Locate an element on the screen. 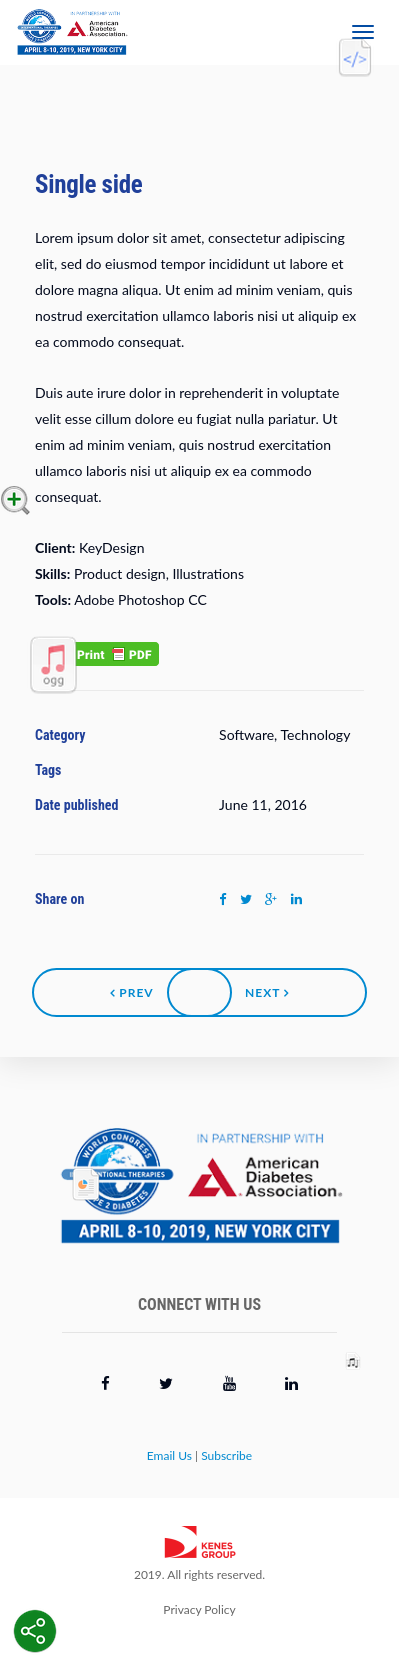 This screenshot has width=399, height=1657. zoom in on file or document content is located at coordinates (15, 500).